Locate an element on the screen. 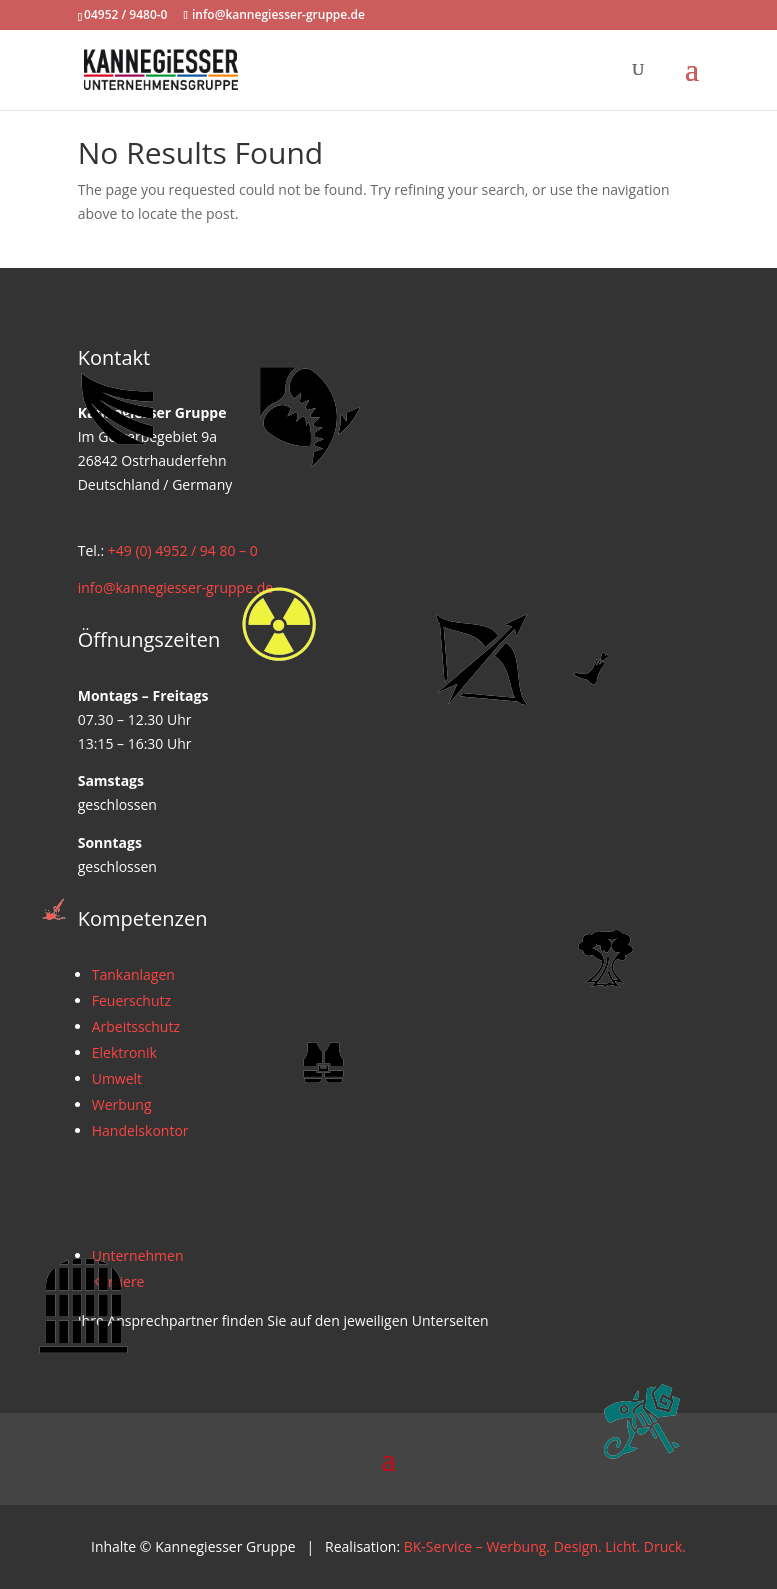 This screenshot has height=1589, width=777. indicates radioactive or hazardous material warning is located at coordinates (279, 624).